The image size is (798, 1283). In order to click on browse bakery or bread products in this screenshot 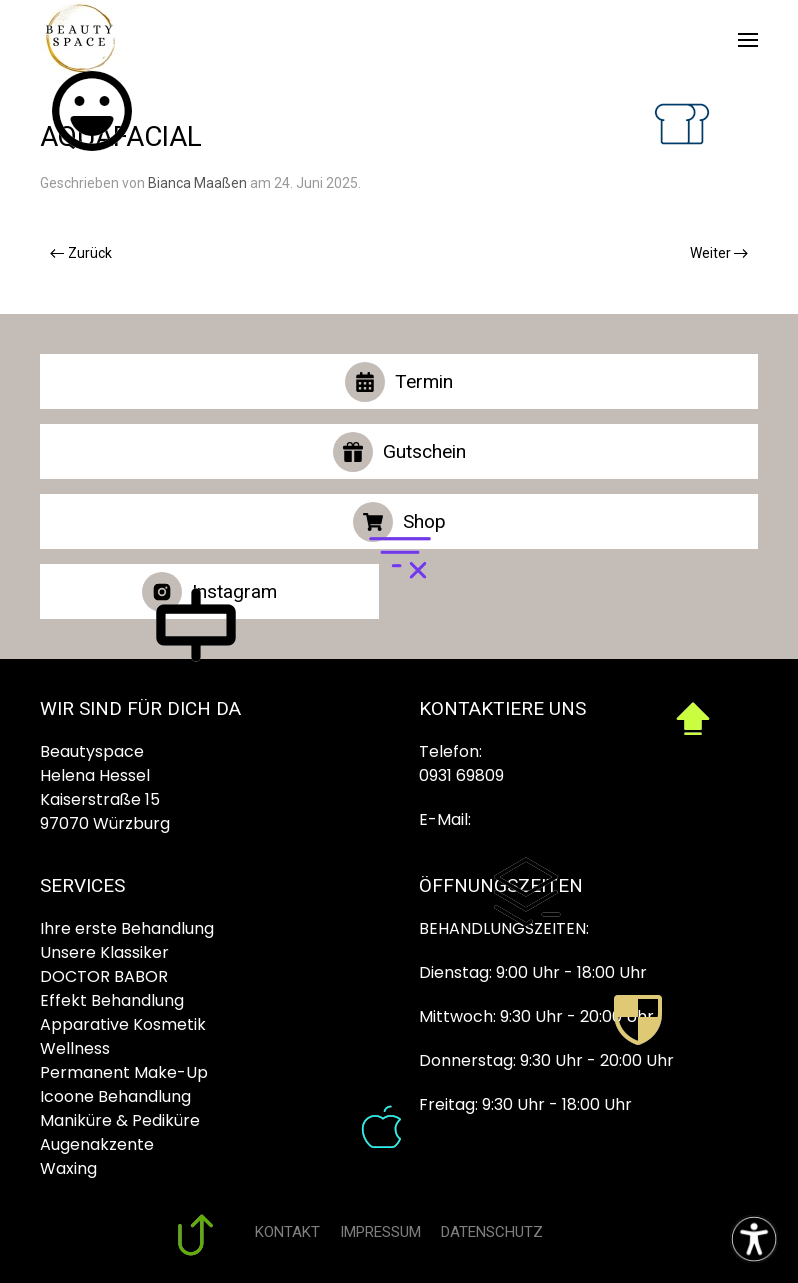, I will do `click(683, 124)`.